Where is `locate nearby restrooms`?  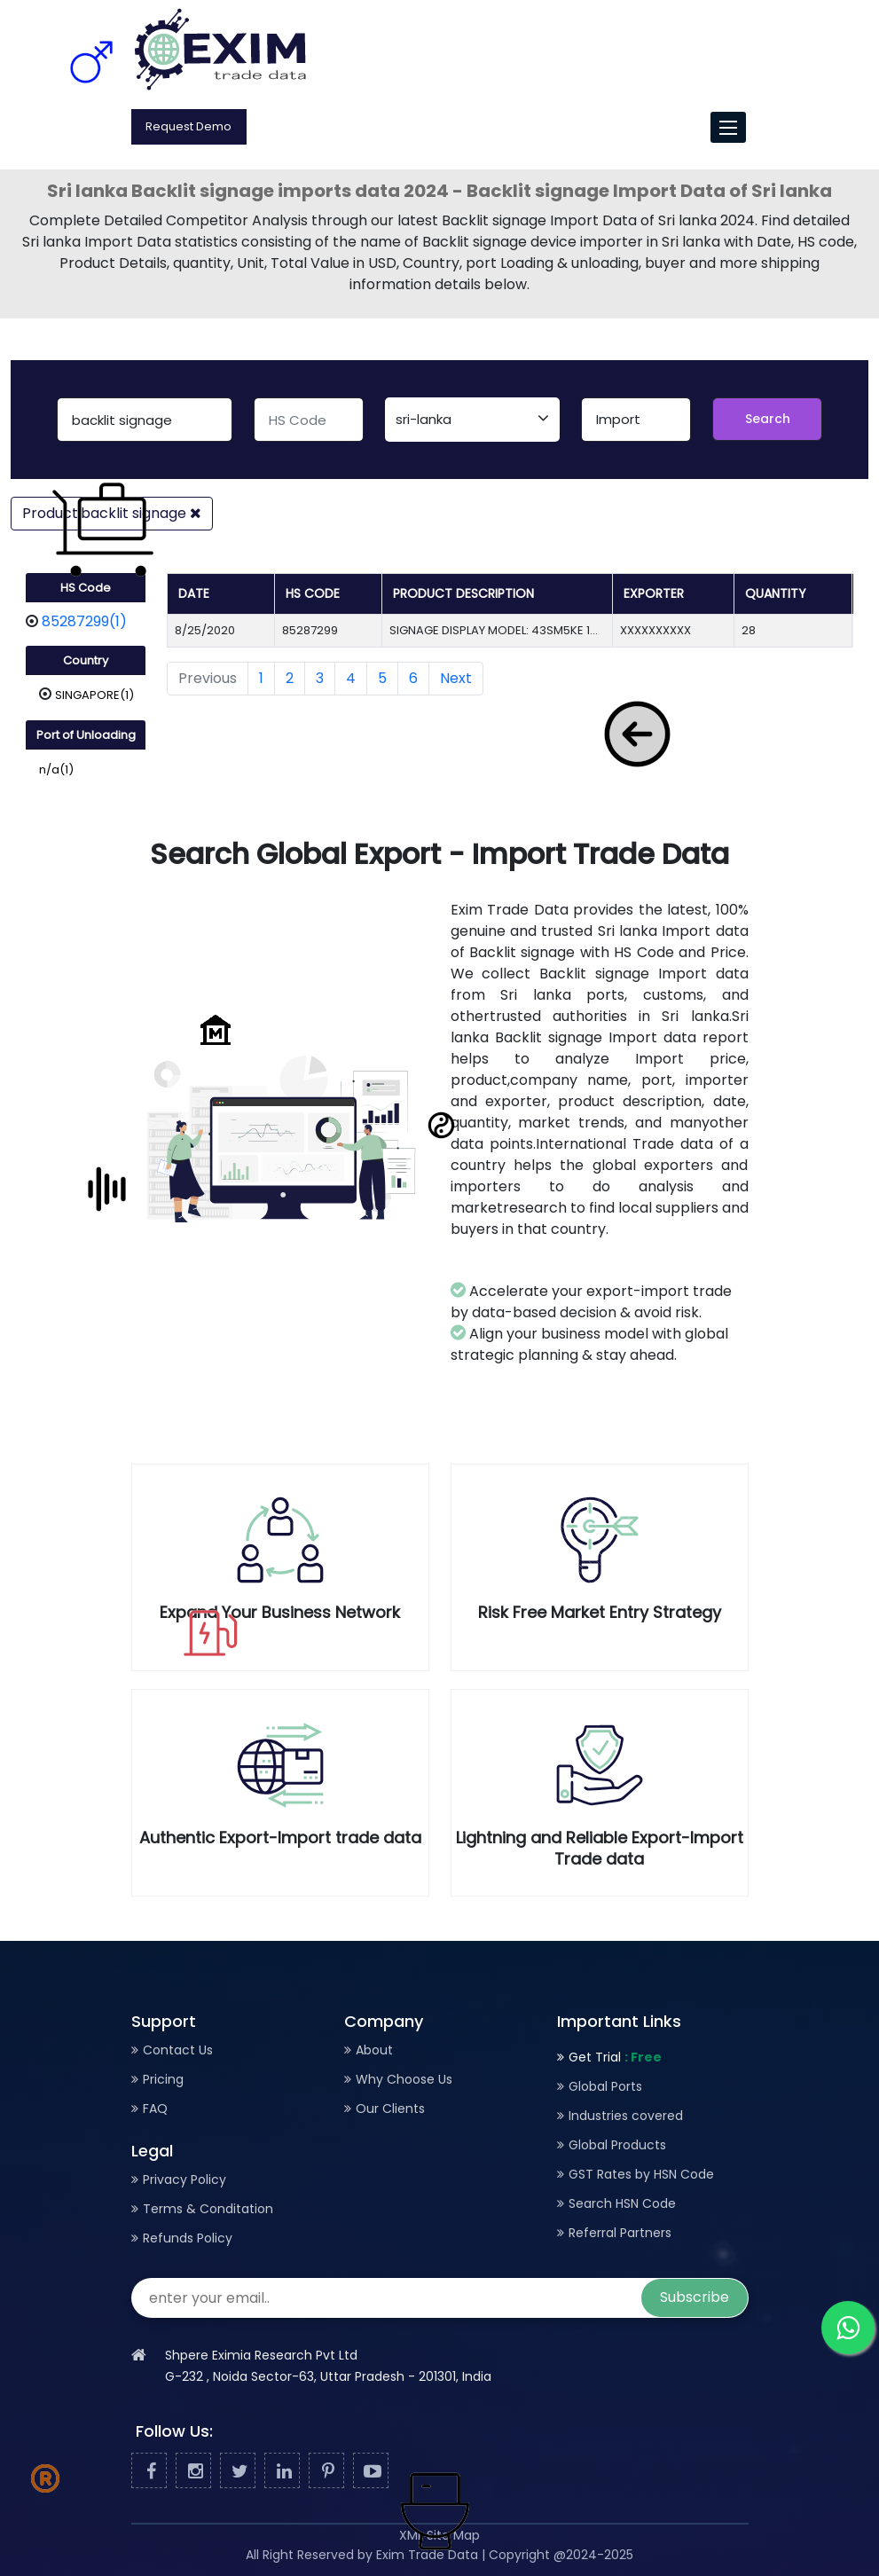 locate nearby restrooms is located at coordinates (435, 2509).